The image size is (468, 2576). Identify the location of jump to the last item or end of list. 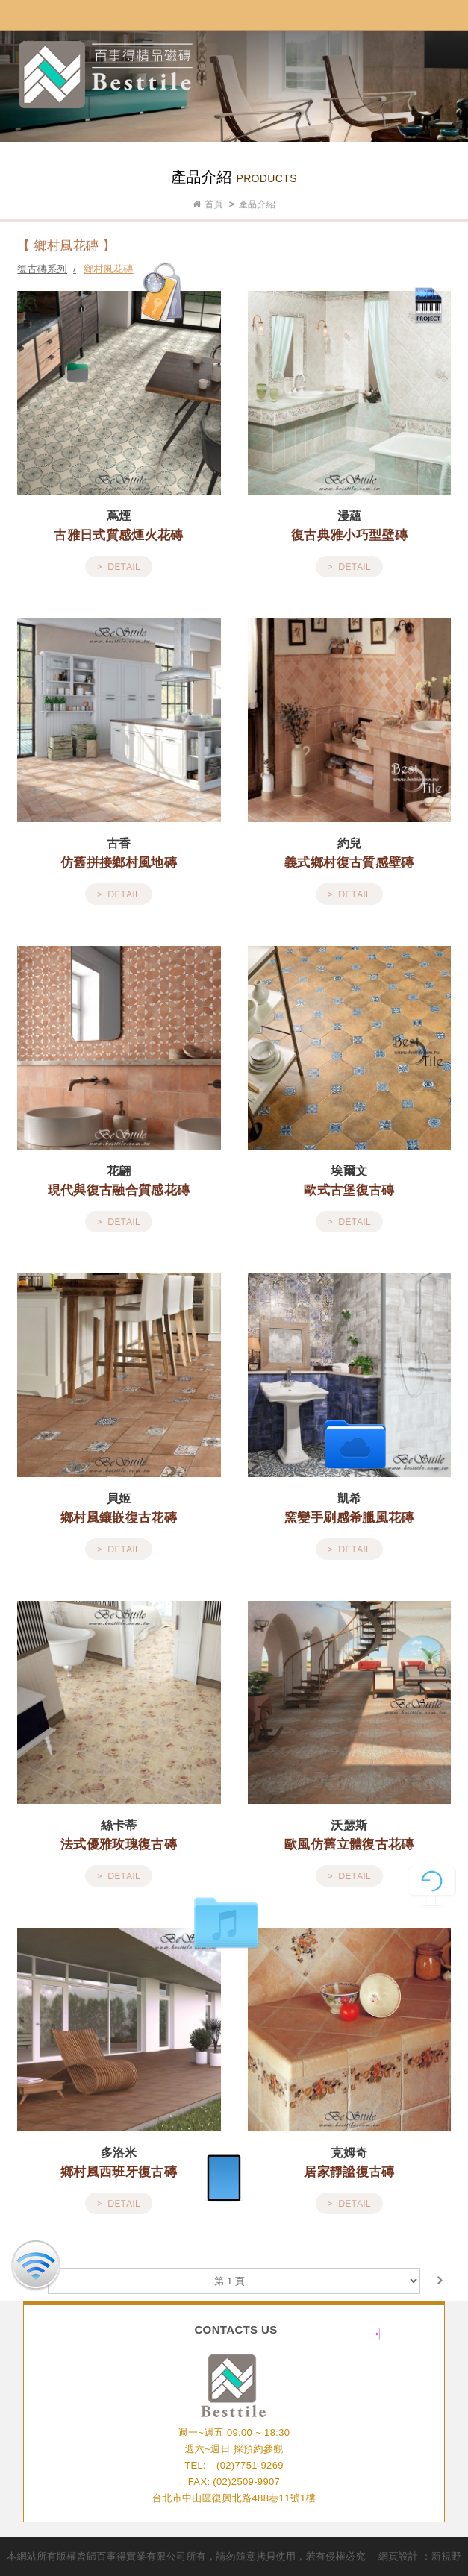
(374, 2334).